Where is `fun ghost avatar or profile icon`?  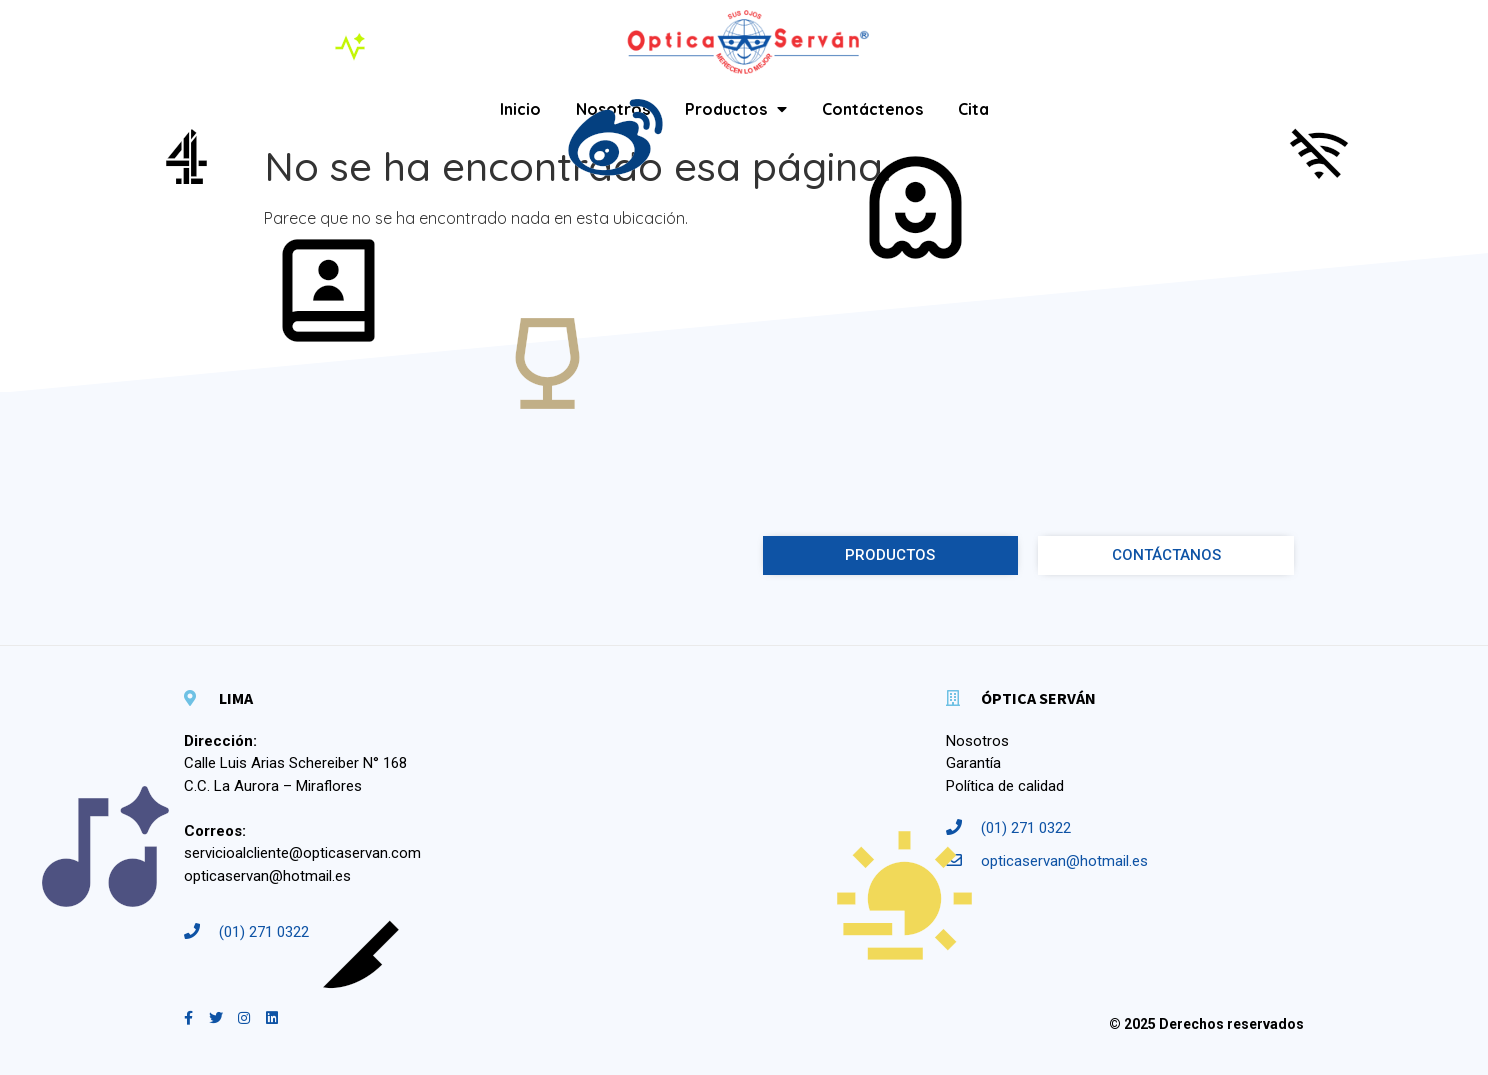 fun ghost avatar or profile icon is located at coordinates (915, 207).